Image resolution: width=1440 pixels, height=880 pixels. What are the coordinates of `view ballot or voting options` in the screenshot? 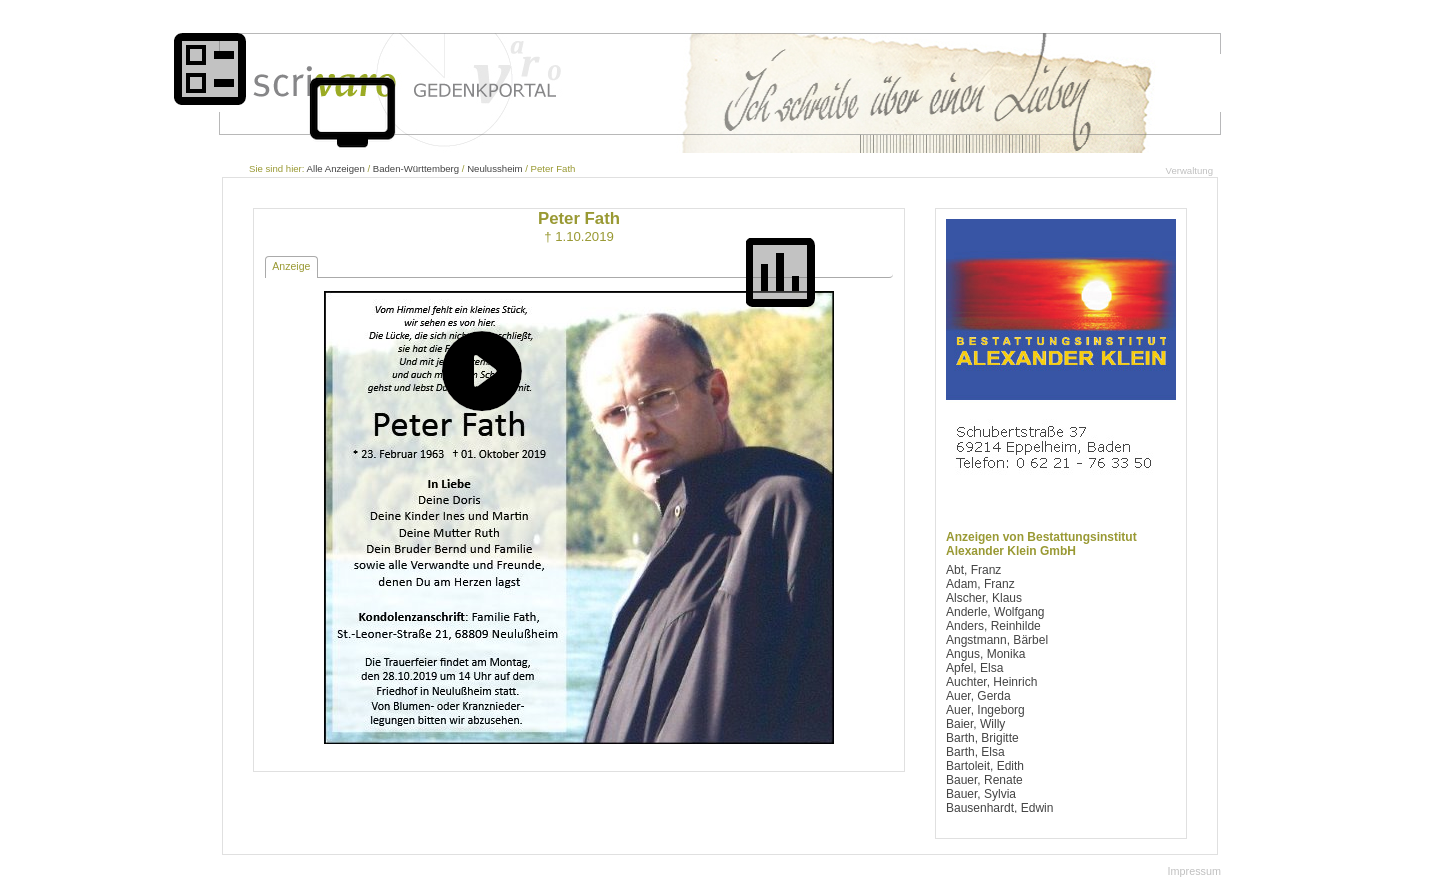 It's located at (210, 69).